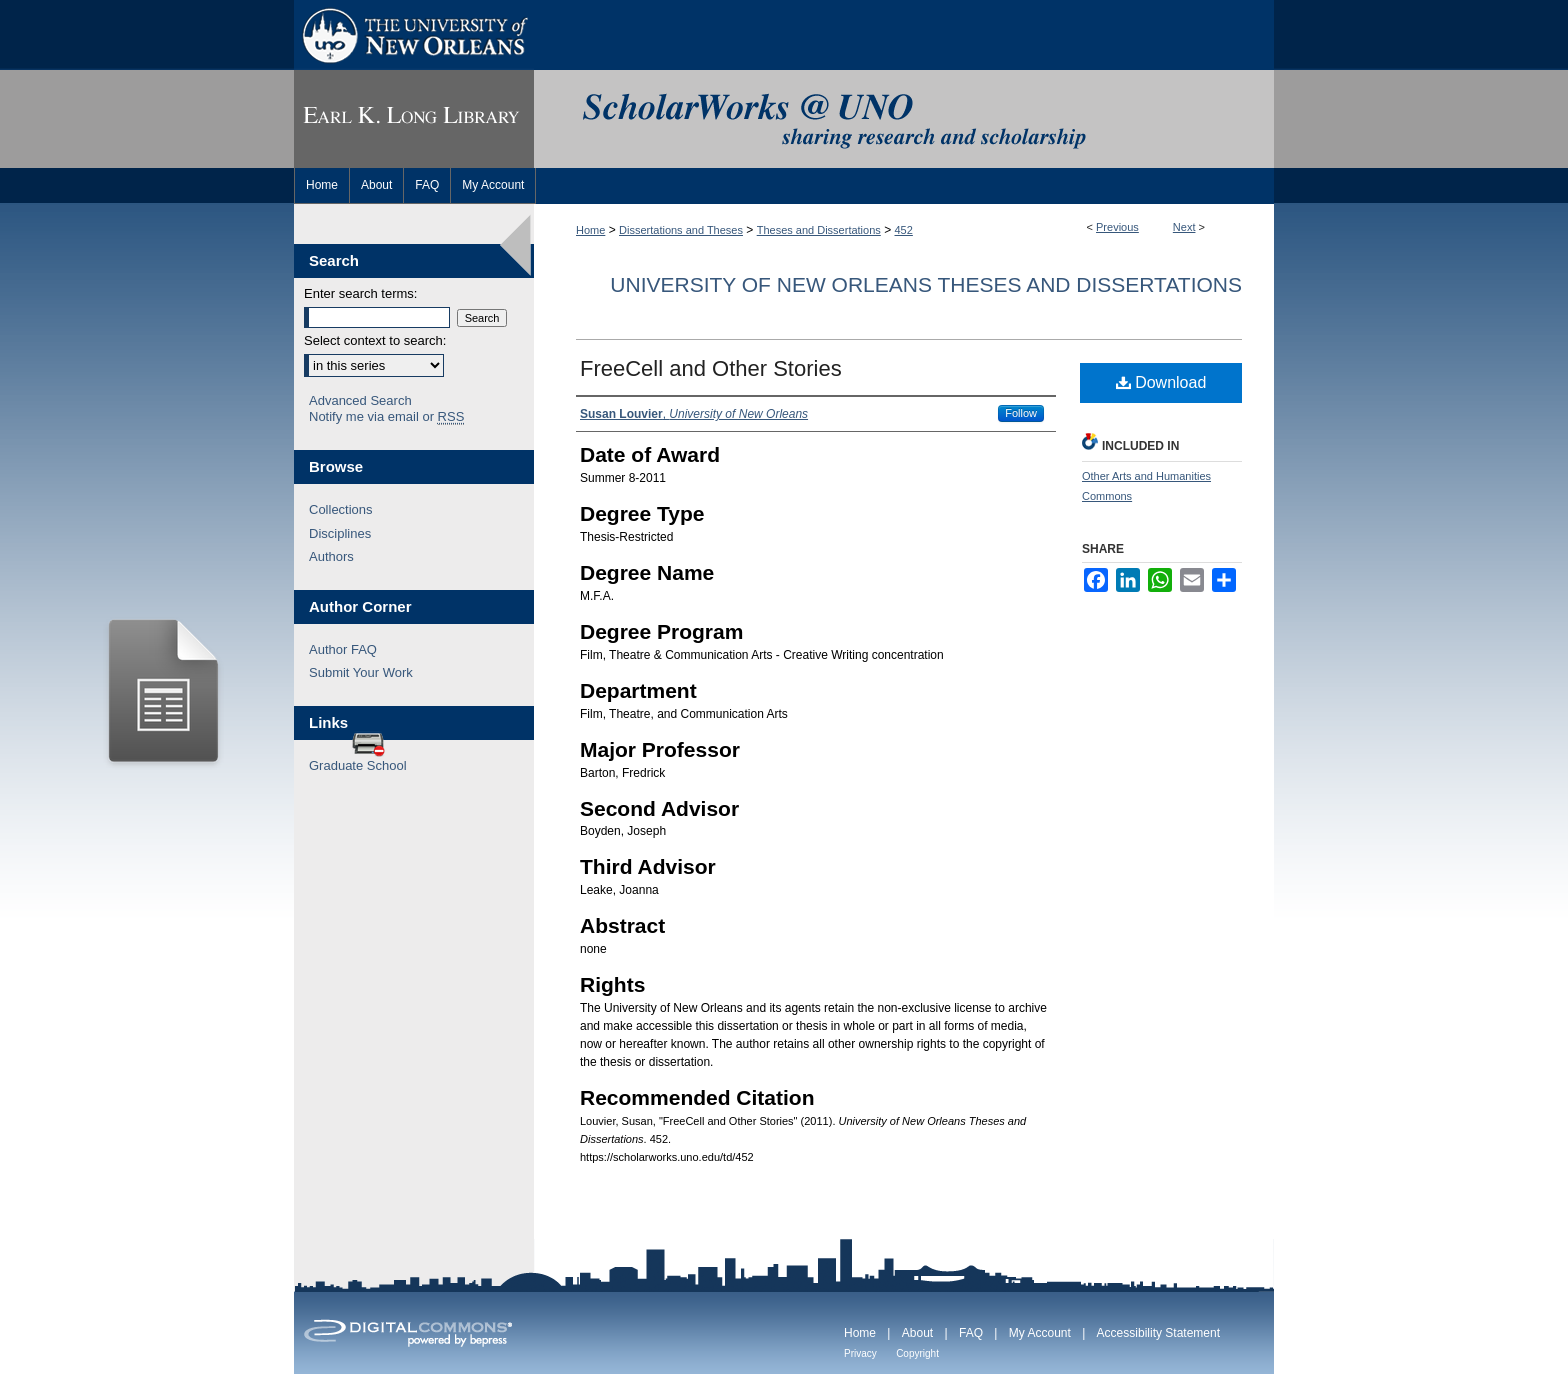 The height and width of the screenshot is (1395, 1568). I want to click on navigate to the previous item or screen, so click(518, 245).